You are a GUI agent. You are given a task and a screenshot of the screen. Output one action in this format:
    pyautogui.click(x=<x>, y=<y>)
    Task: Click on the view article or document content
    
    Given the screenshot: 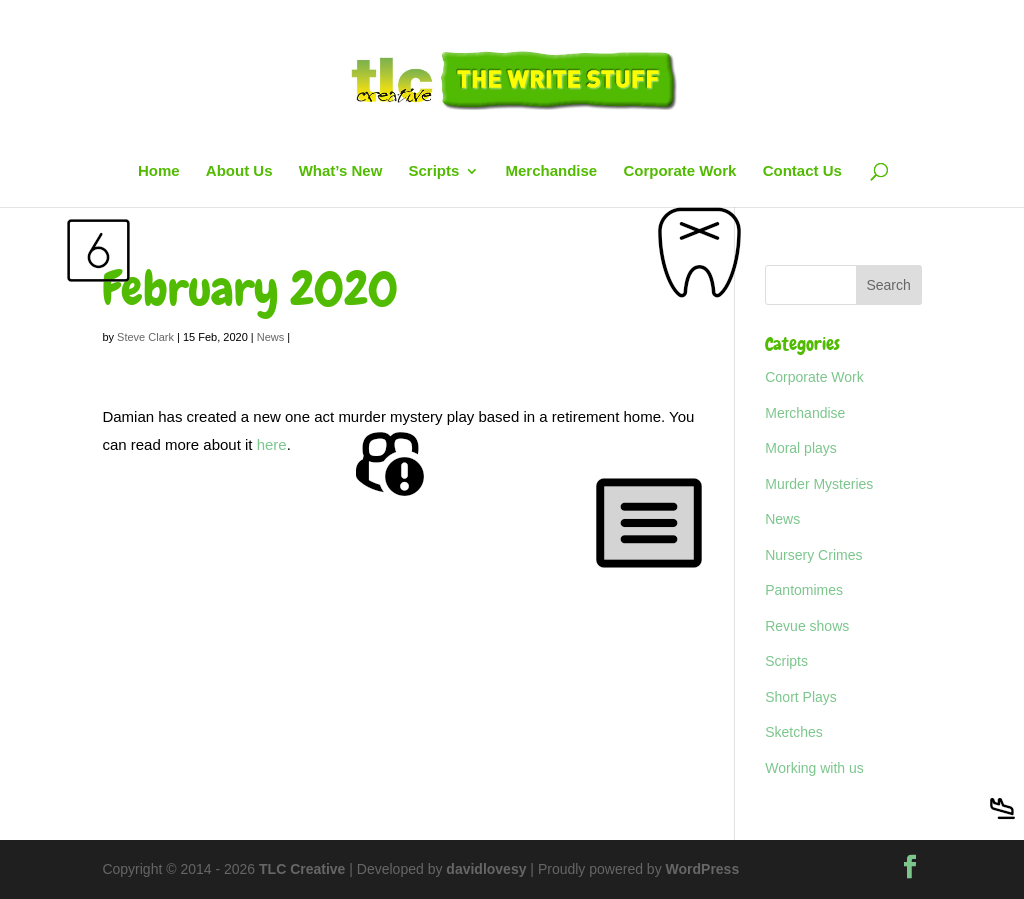 What is the action you would take?
    pyautogui.click(x=649, y=523)
    